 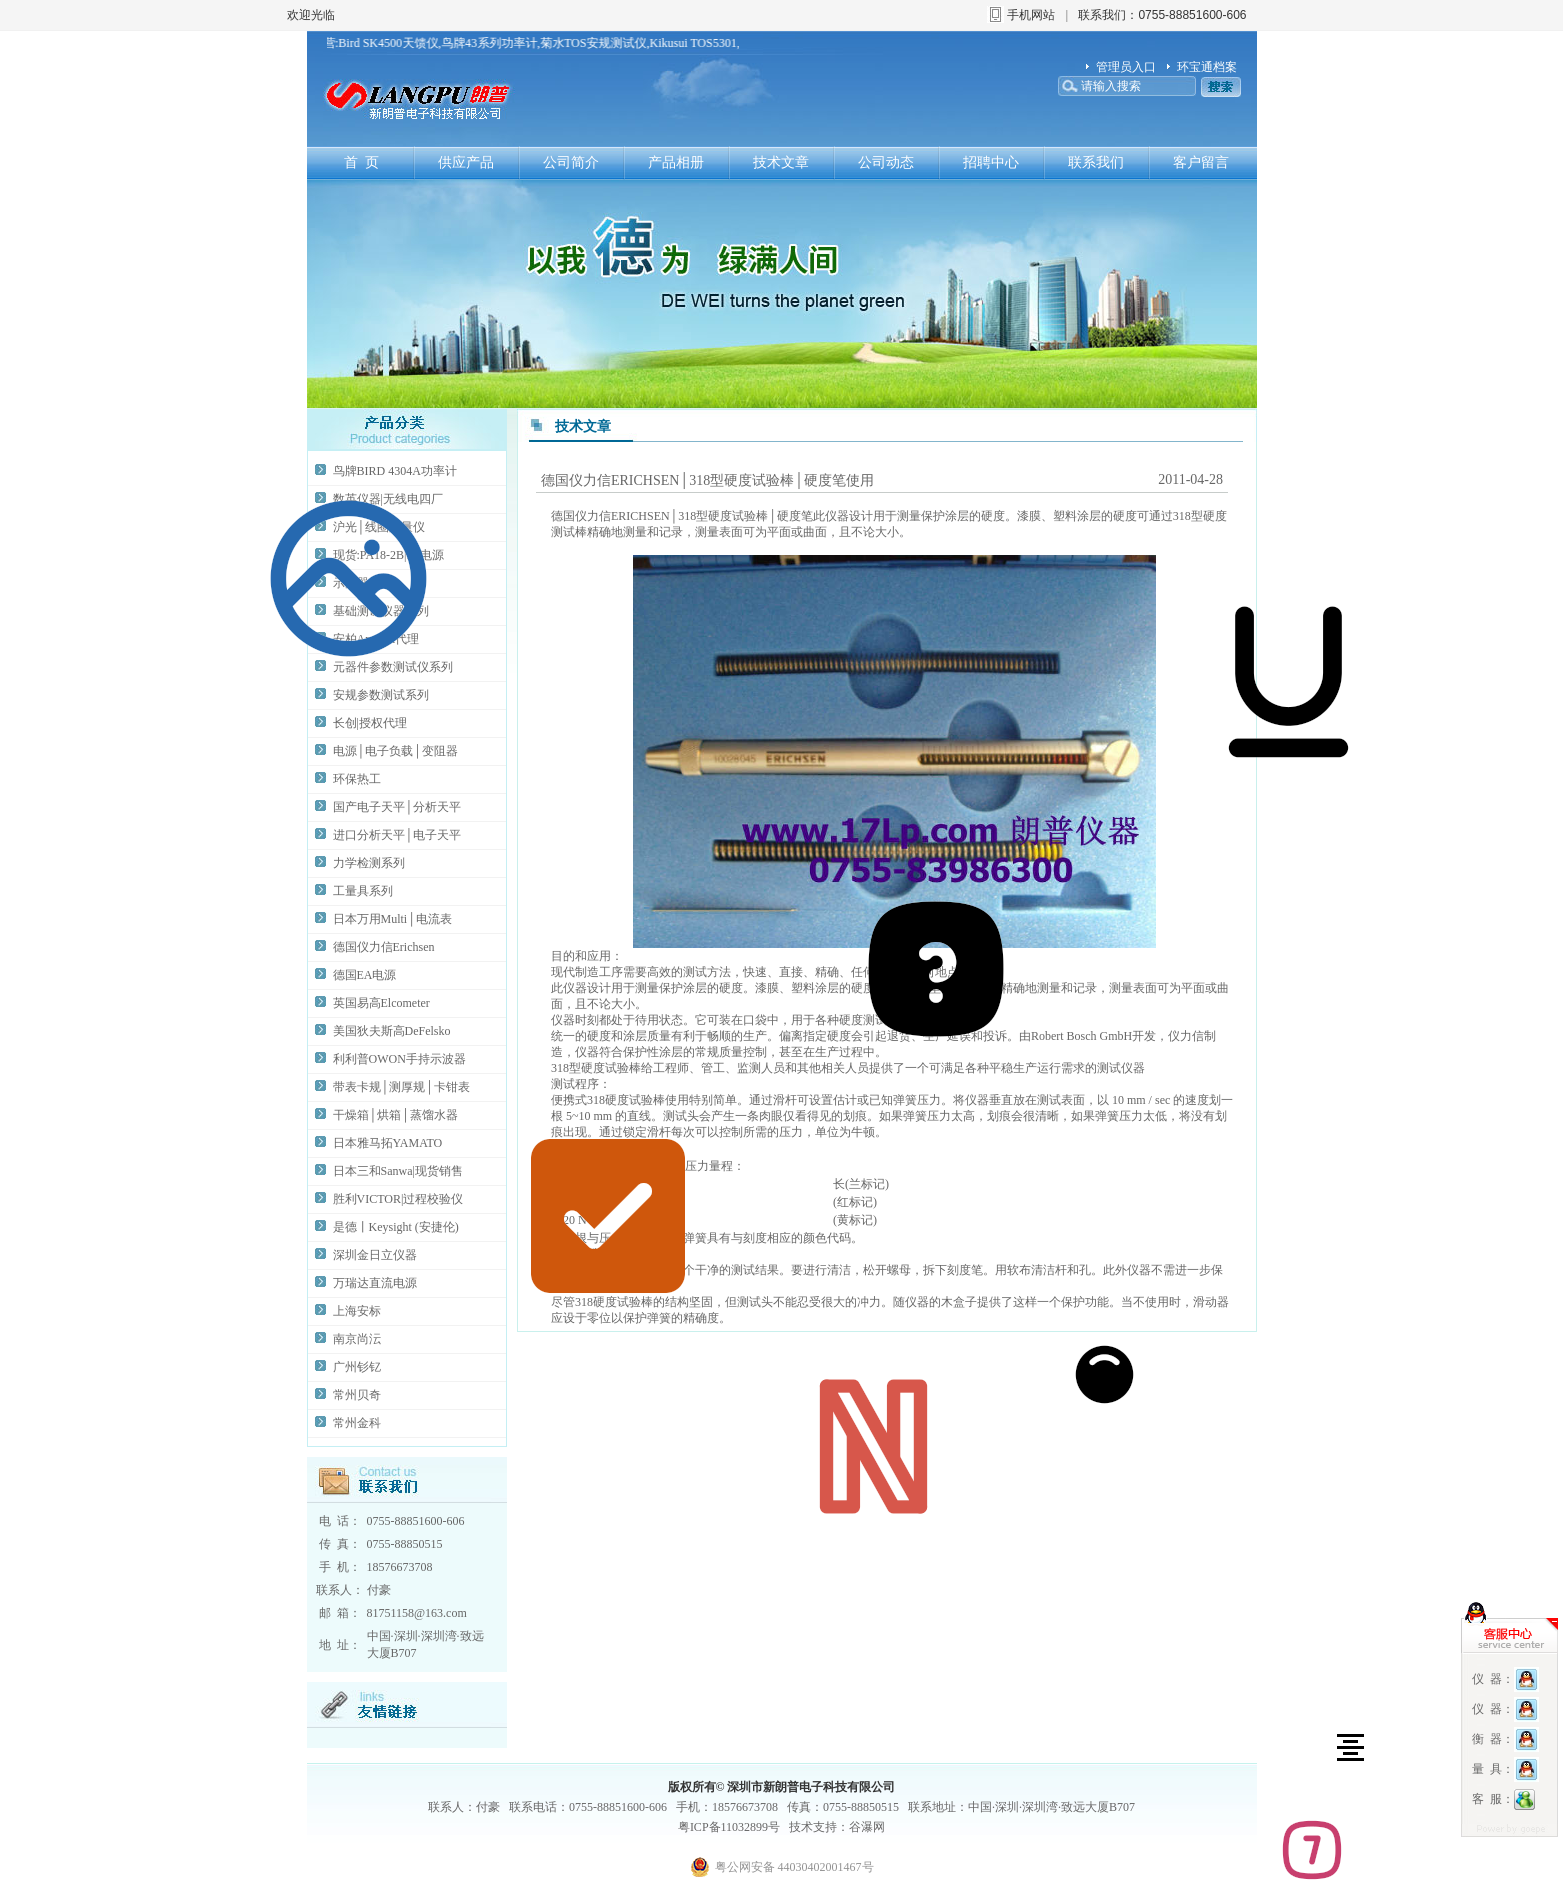 I want to click on indicates step 7 in a multi-step process, so click(x=1312, y=1850).